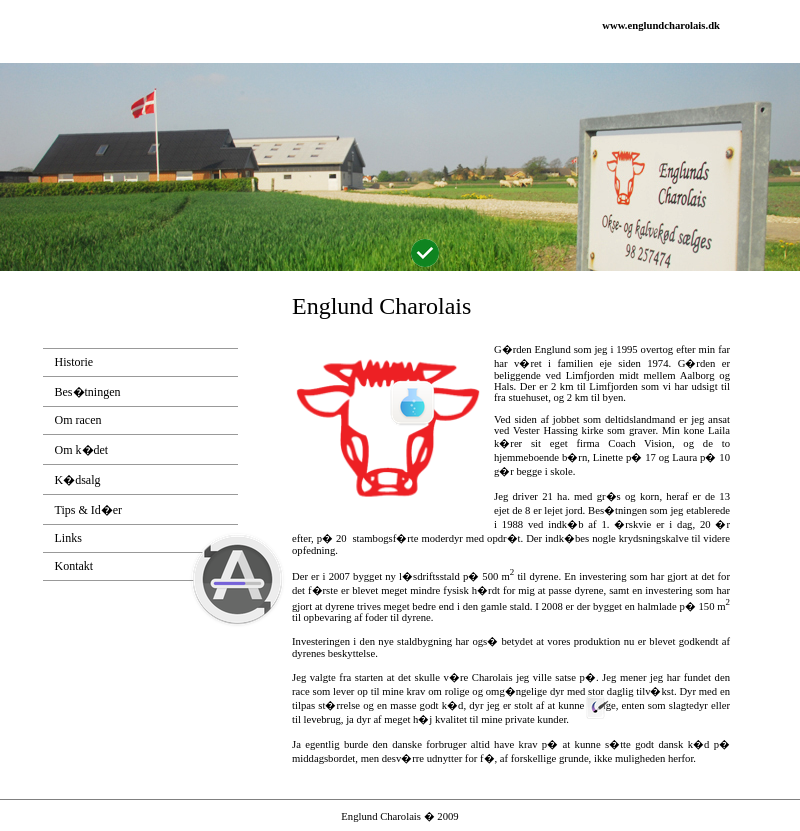 The image size is (800, 831). Describe the element at coordinates (412, 402) in the screenshot. I see `open fluid app for creating site-specific browsers` at that location.